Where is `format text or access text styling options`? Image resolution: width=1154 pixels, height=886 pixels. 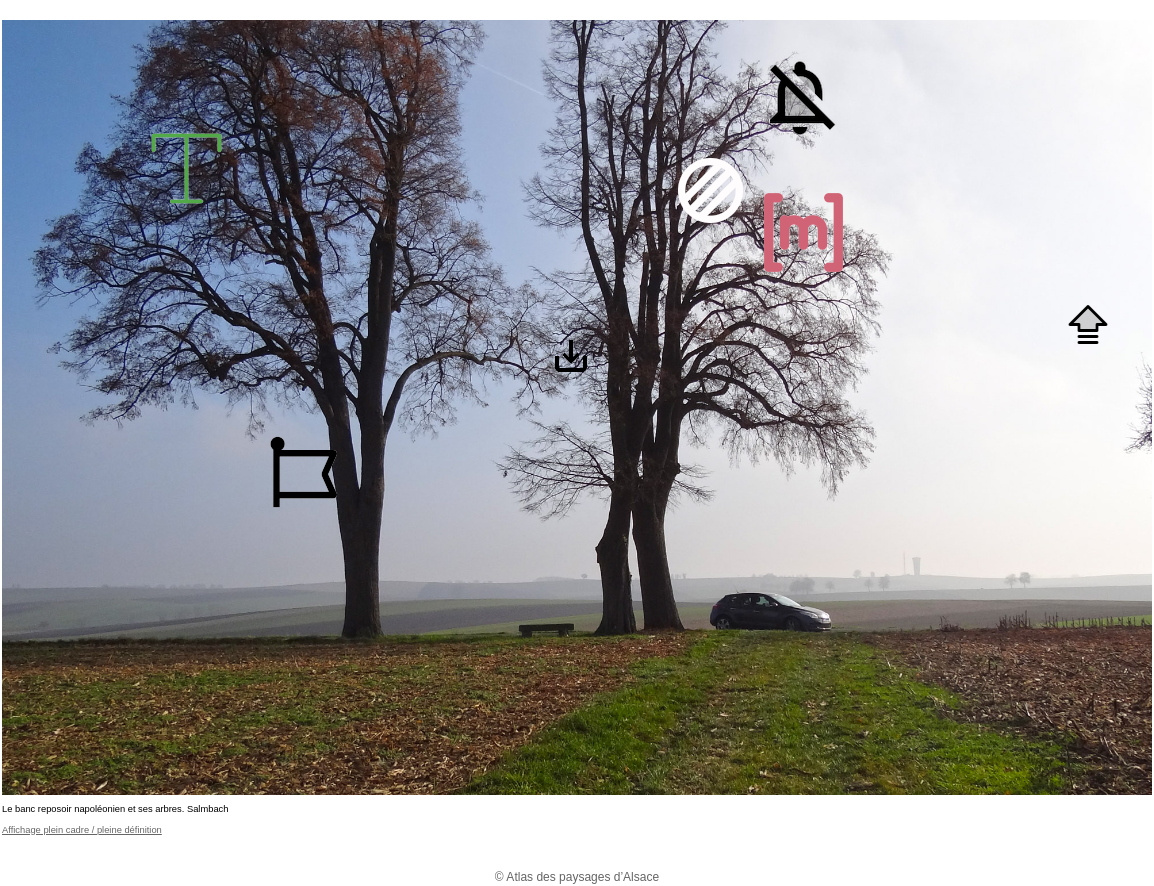
format text or access text styling options is located at coordinates (186, 168).